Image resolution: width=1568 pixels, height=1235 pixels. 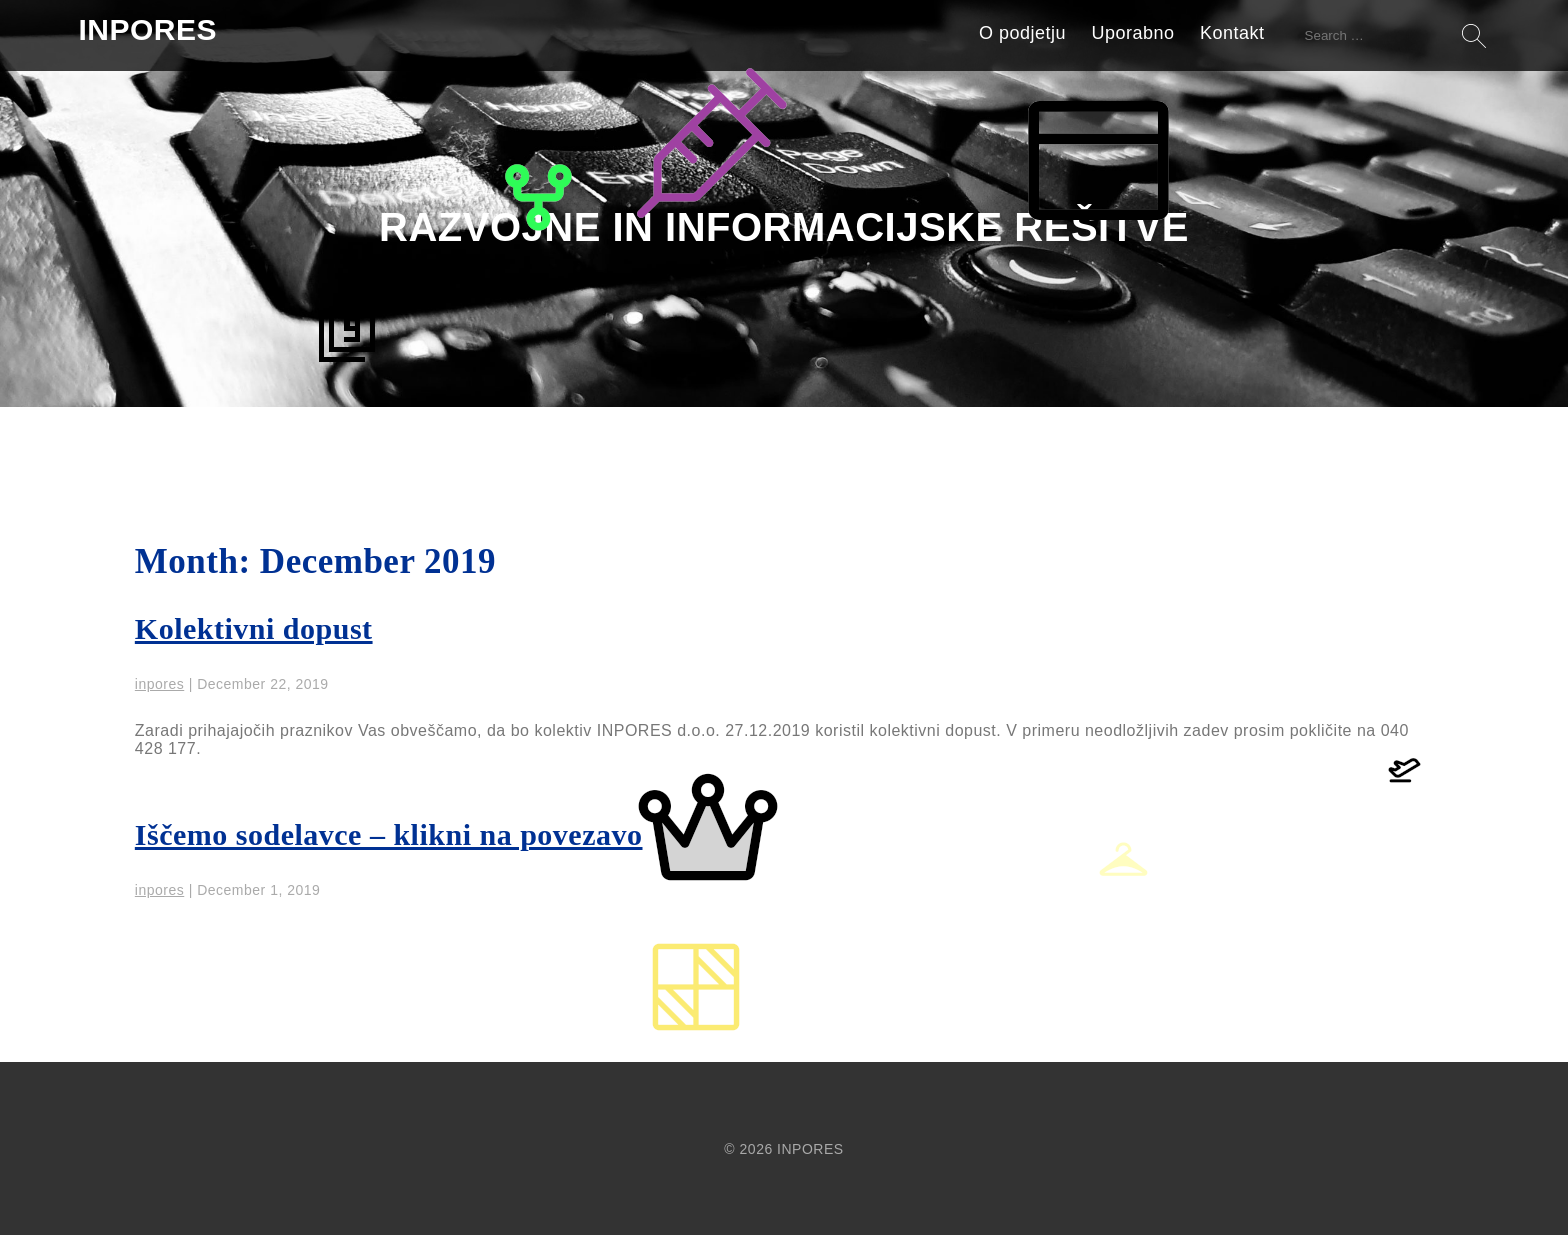 I want to click on open web browser, so click(x=1098, y=160).